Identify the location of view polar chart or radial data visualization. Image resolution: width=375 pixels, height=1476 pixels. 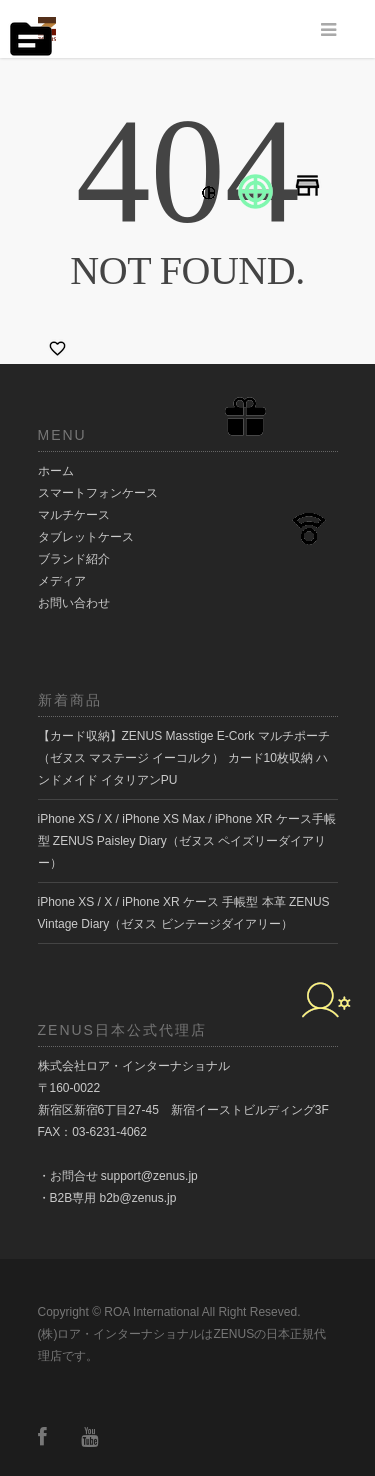
(255, 191).